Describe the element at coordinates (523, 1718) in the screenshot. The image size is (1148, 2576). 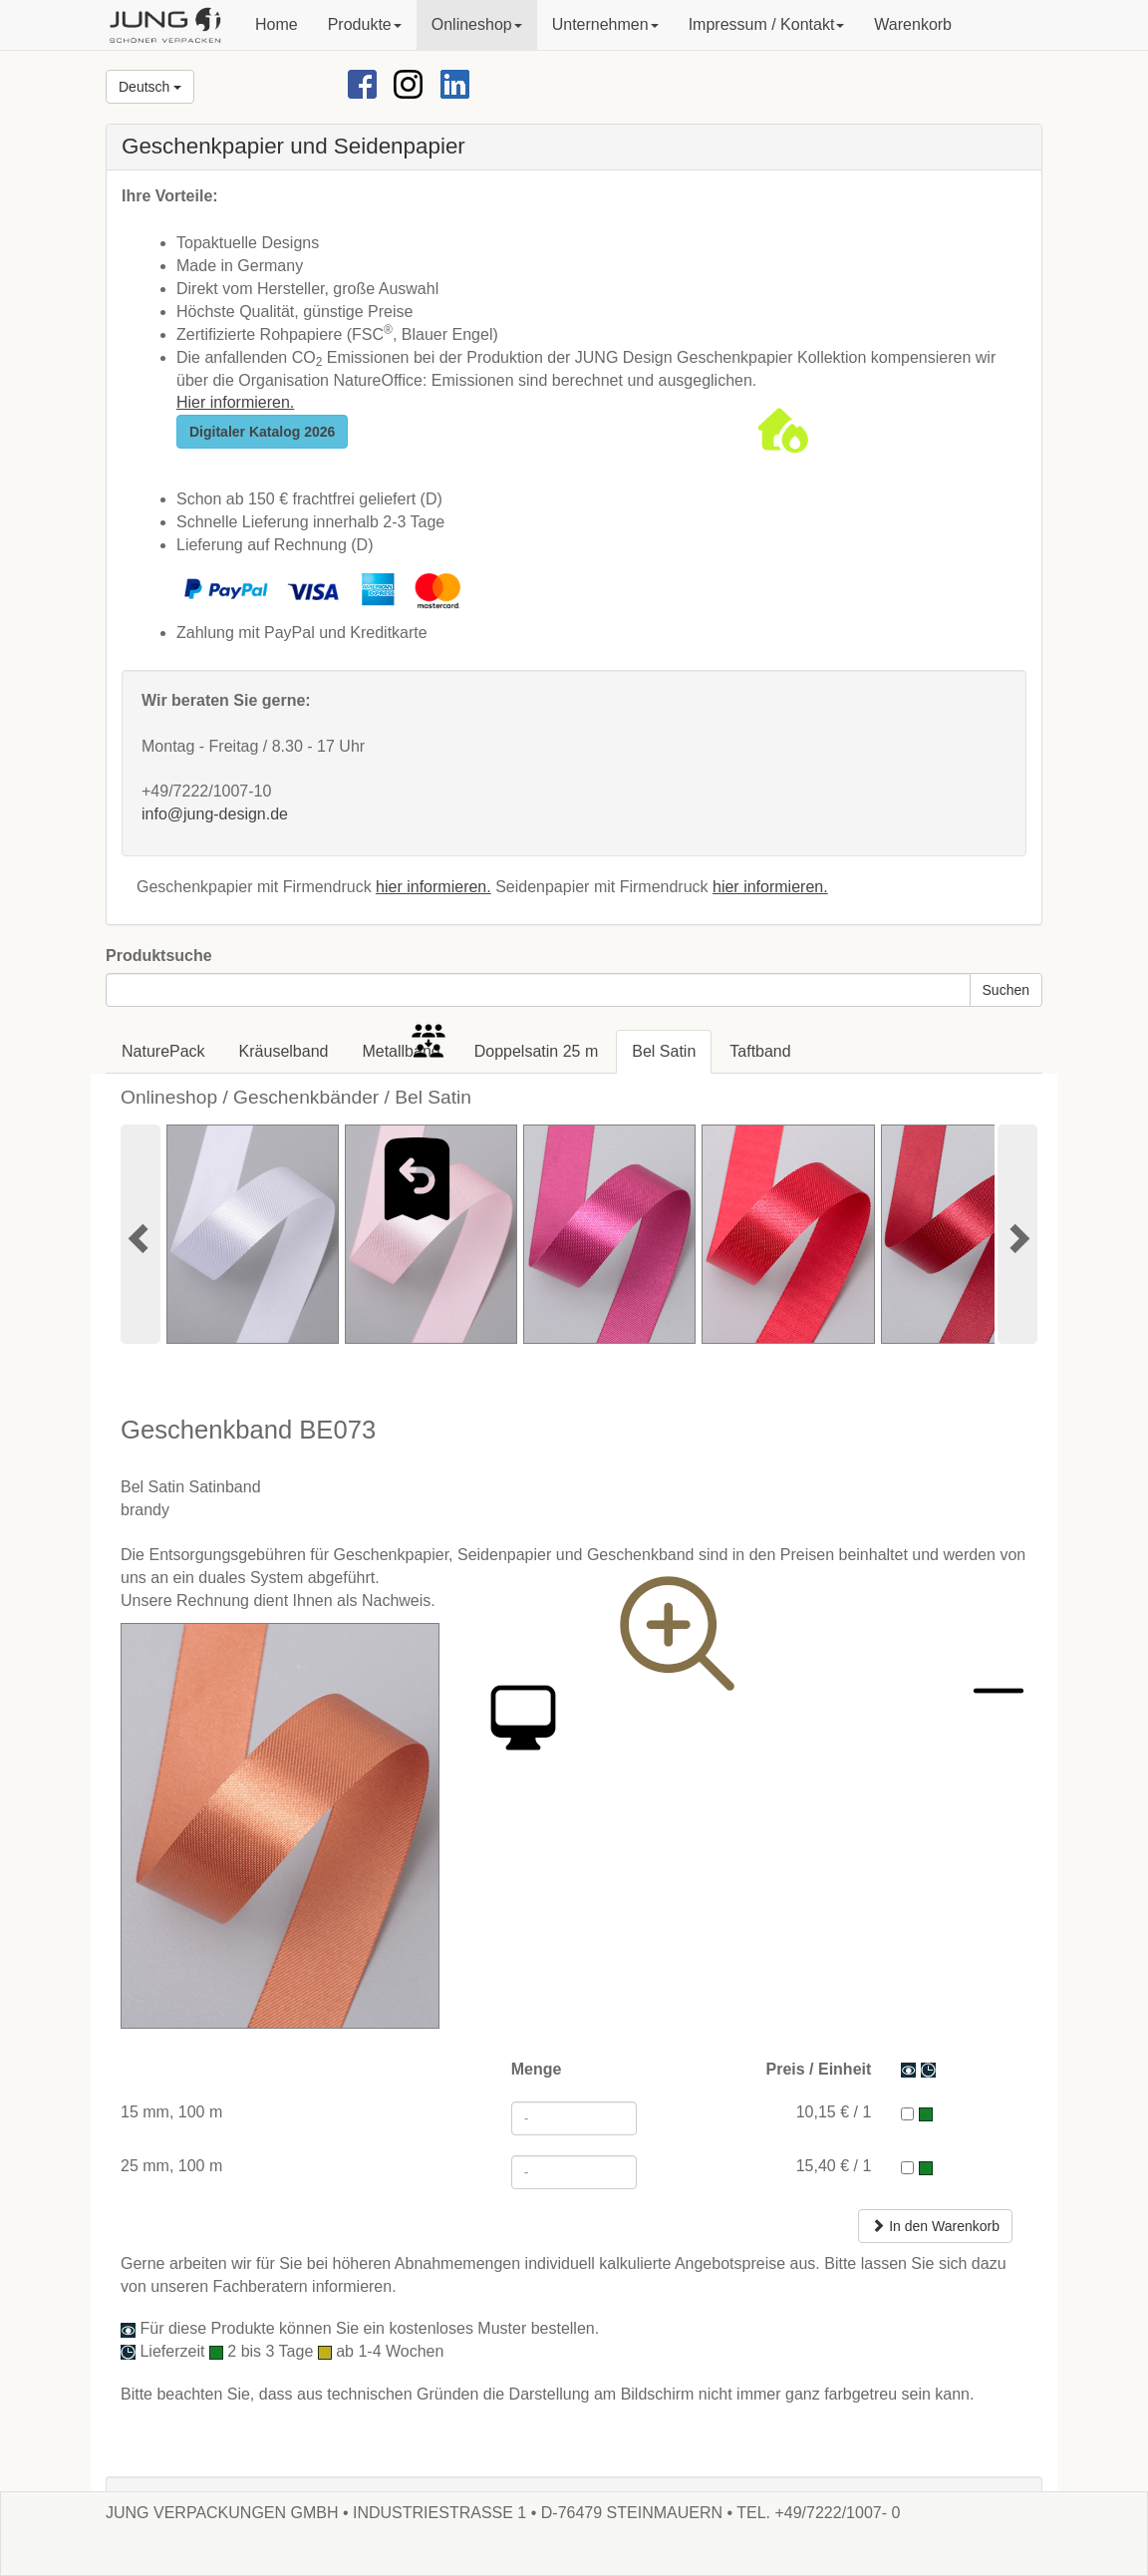
I see `access desktop or computer settings` at that location.